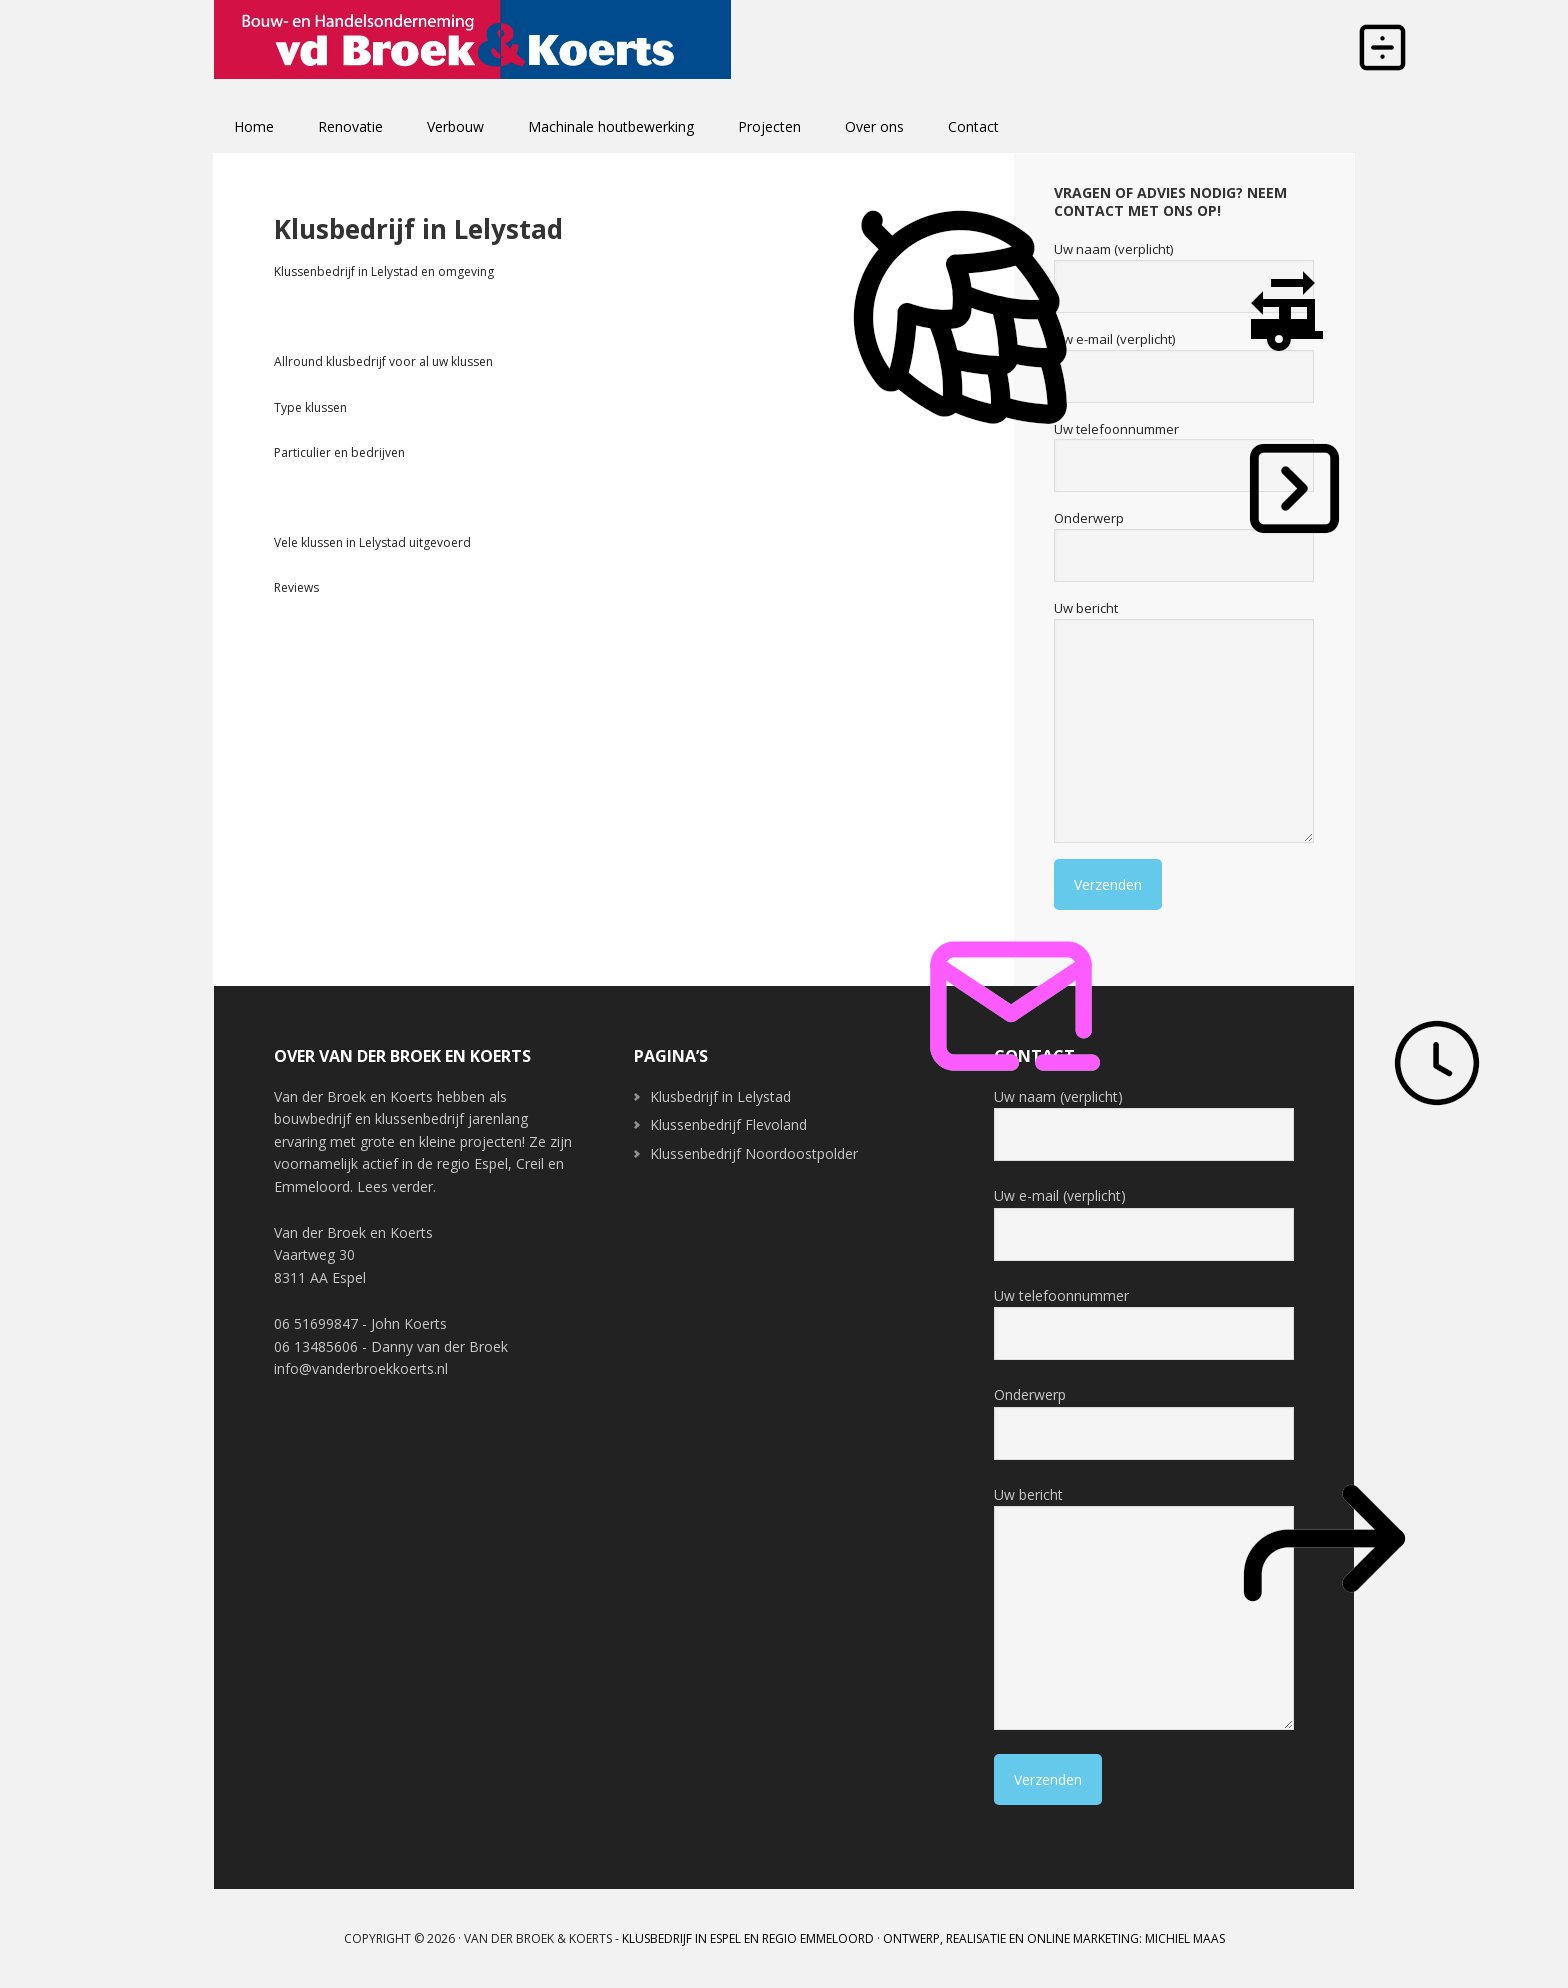 The width and height of the screenshot is (1568, 1988). Describe the element at coordinates (1011, 1006) in the screenshot. I see `remove an email from your inbox` at that location.